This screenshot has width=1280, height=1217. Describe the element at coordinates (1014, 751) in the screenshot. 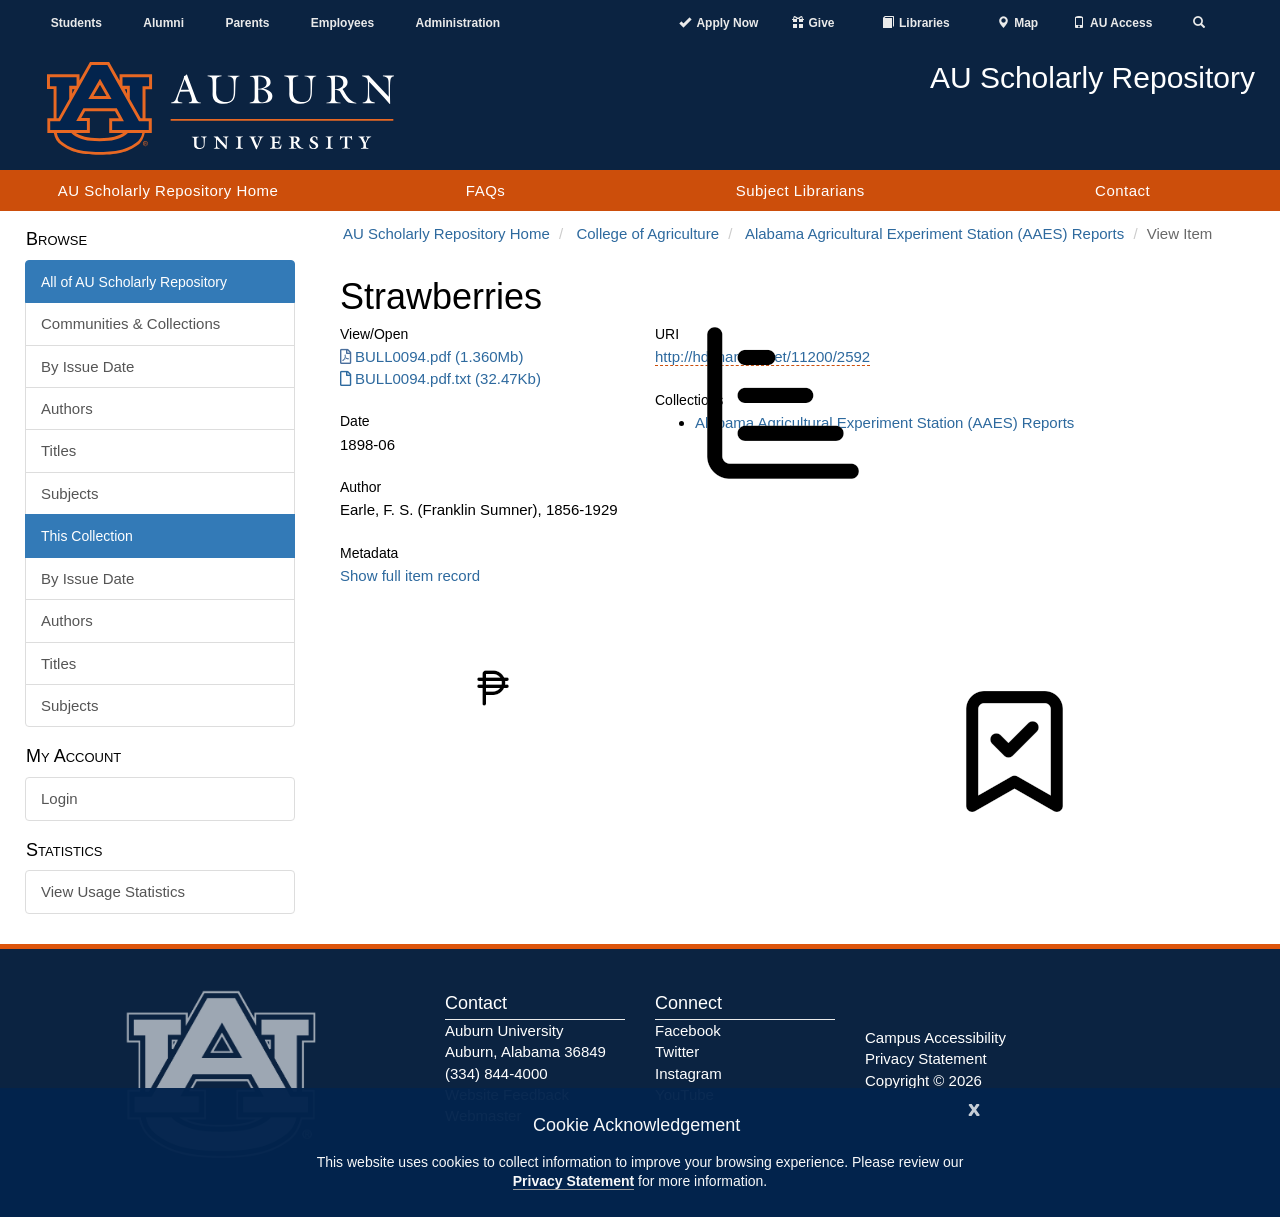

I see `item successfully bookmarked` at that location.